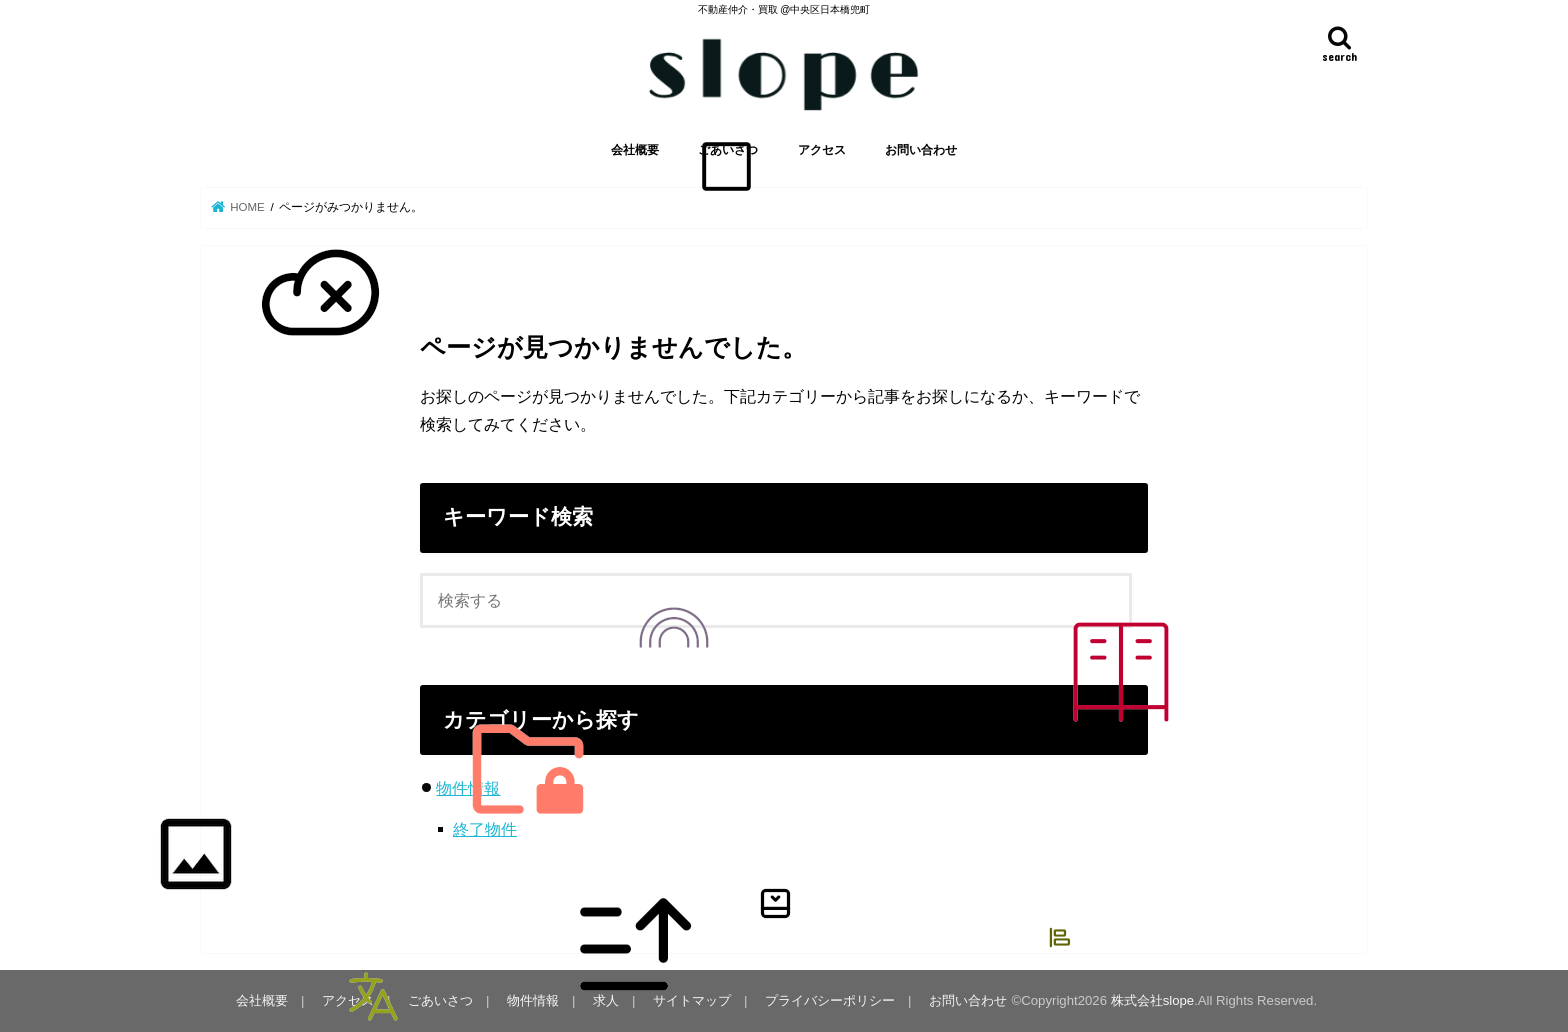 This screenshot has height=1032, width=1568. What do you see at coordinates (373, 996) in the screenshot?
I see `change language settings` at bounding box center [373, 996].